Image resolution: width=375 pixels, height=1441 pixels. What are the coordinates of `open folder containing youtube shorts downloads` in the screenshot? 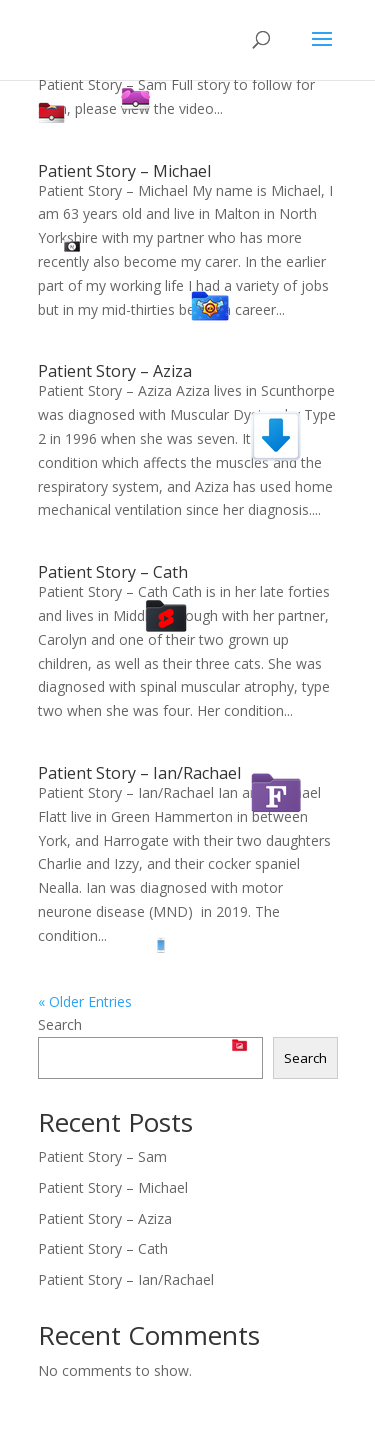 It's located at (166, 617).